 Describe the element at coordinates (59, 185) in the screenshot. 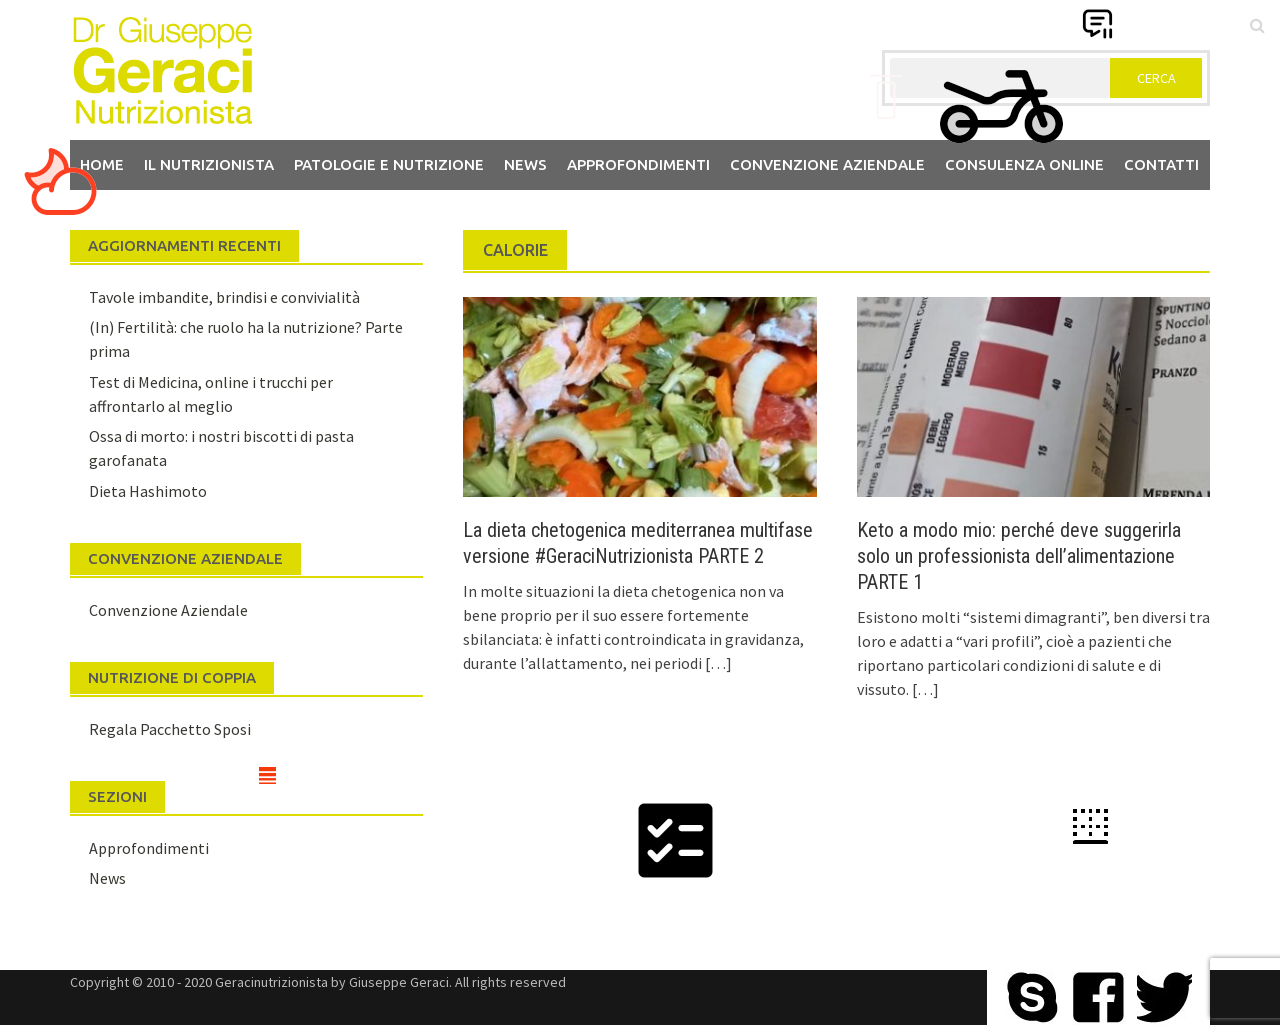

I see `indicates nighttime or evening weather conditions` at that location.